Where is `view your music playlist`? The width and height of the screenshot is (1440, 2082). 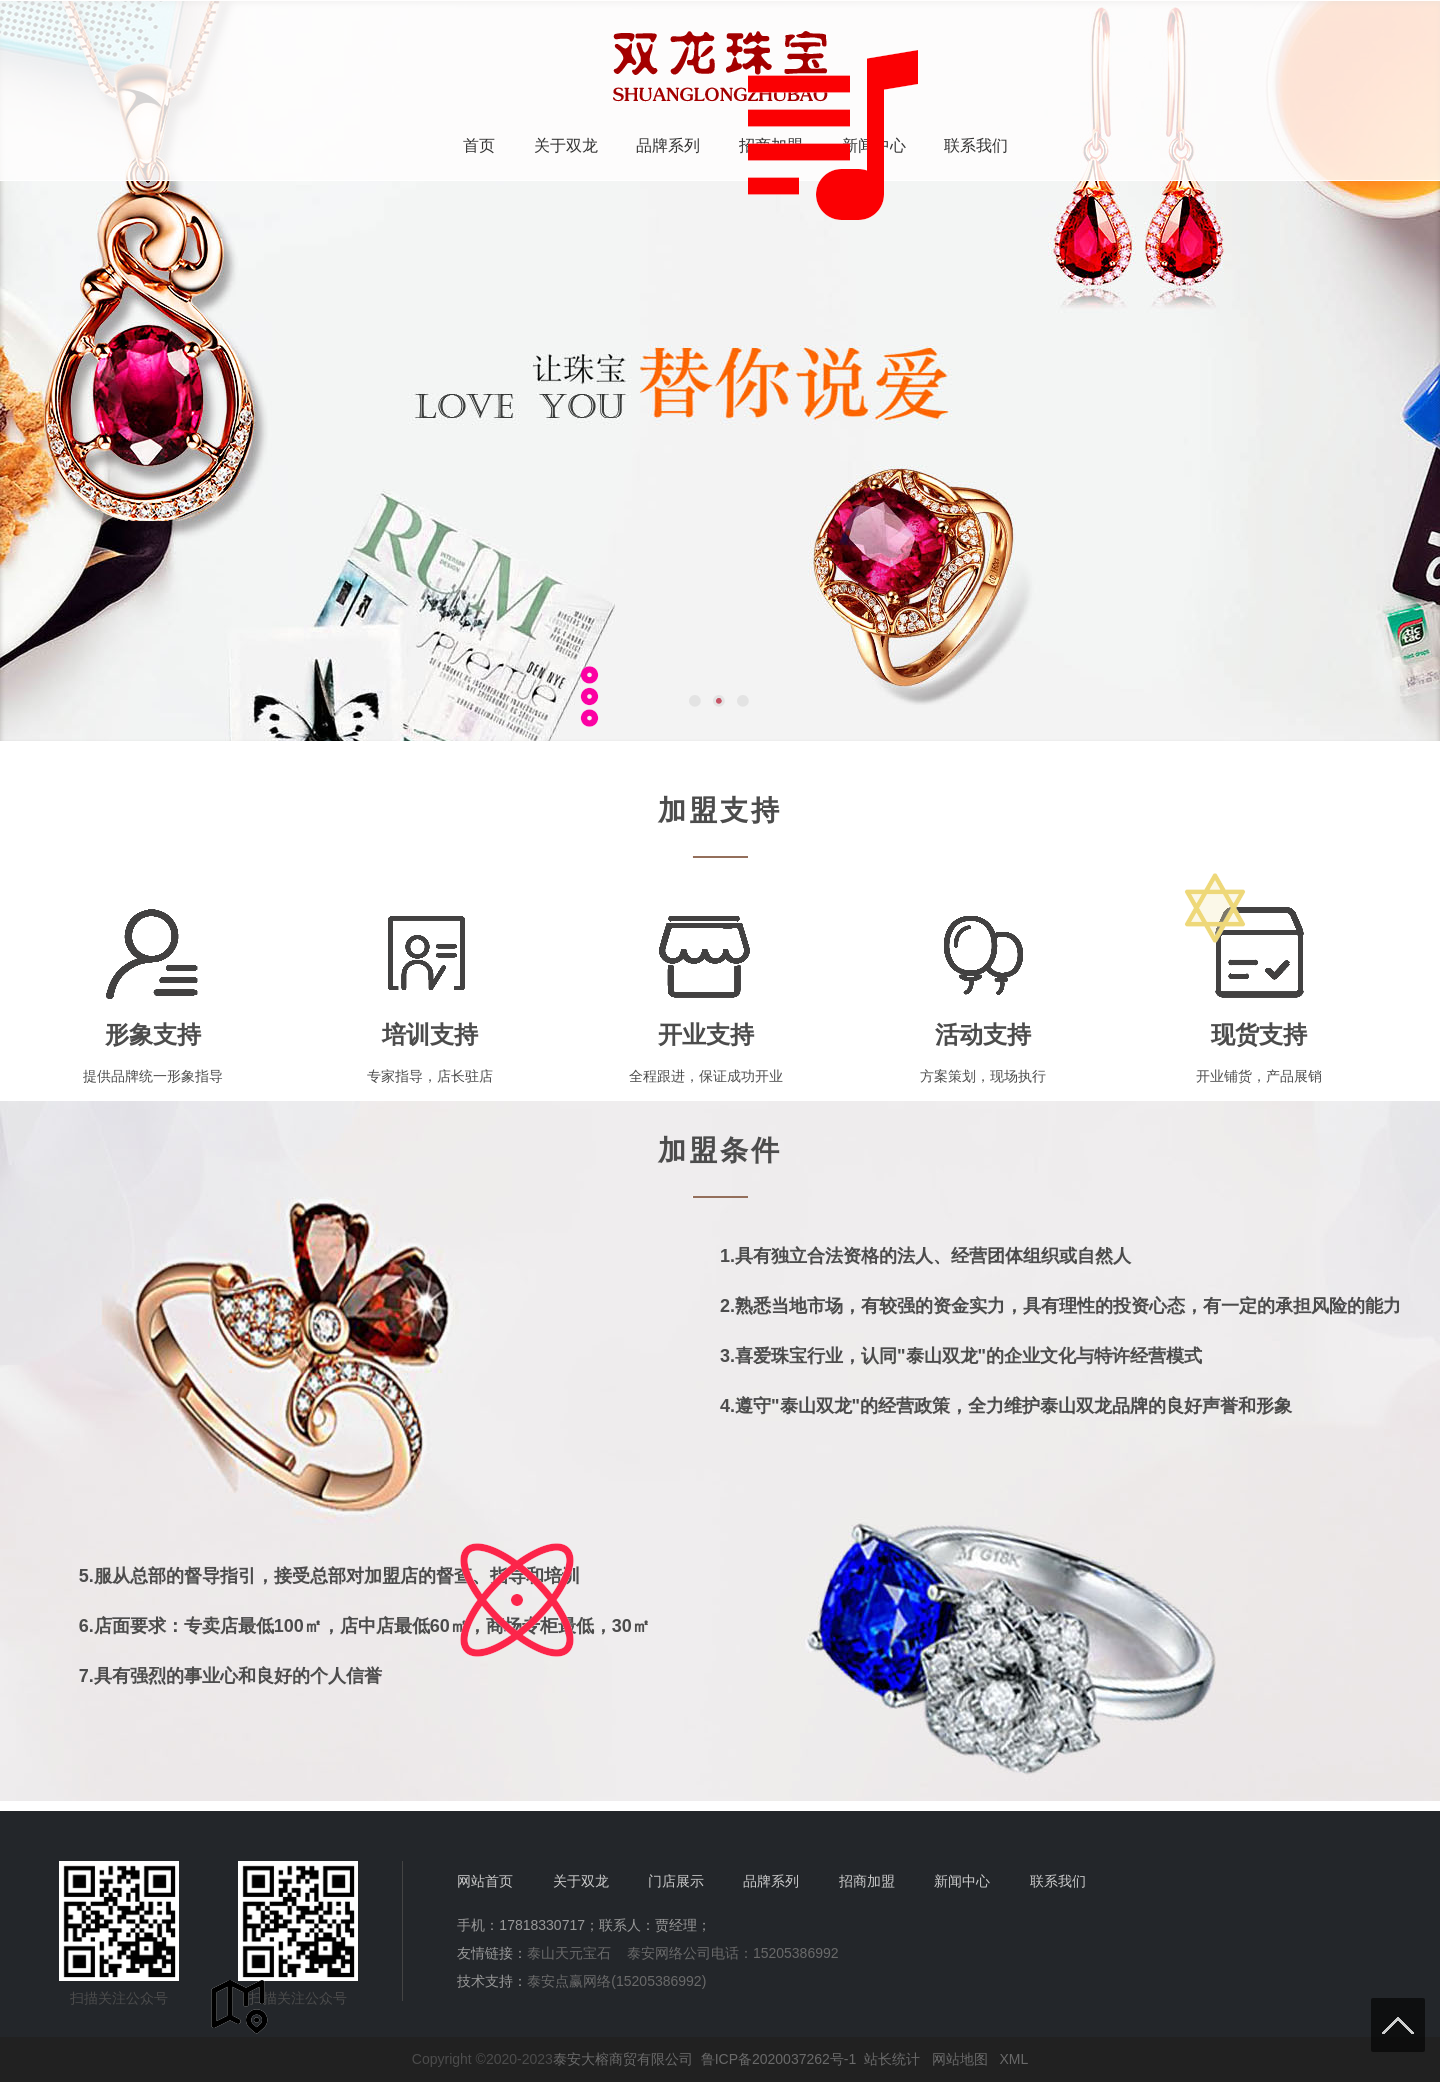 view your music playlist is located at coordinates (833, 135).